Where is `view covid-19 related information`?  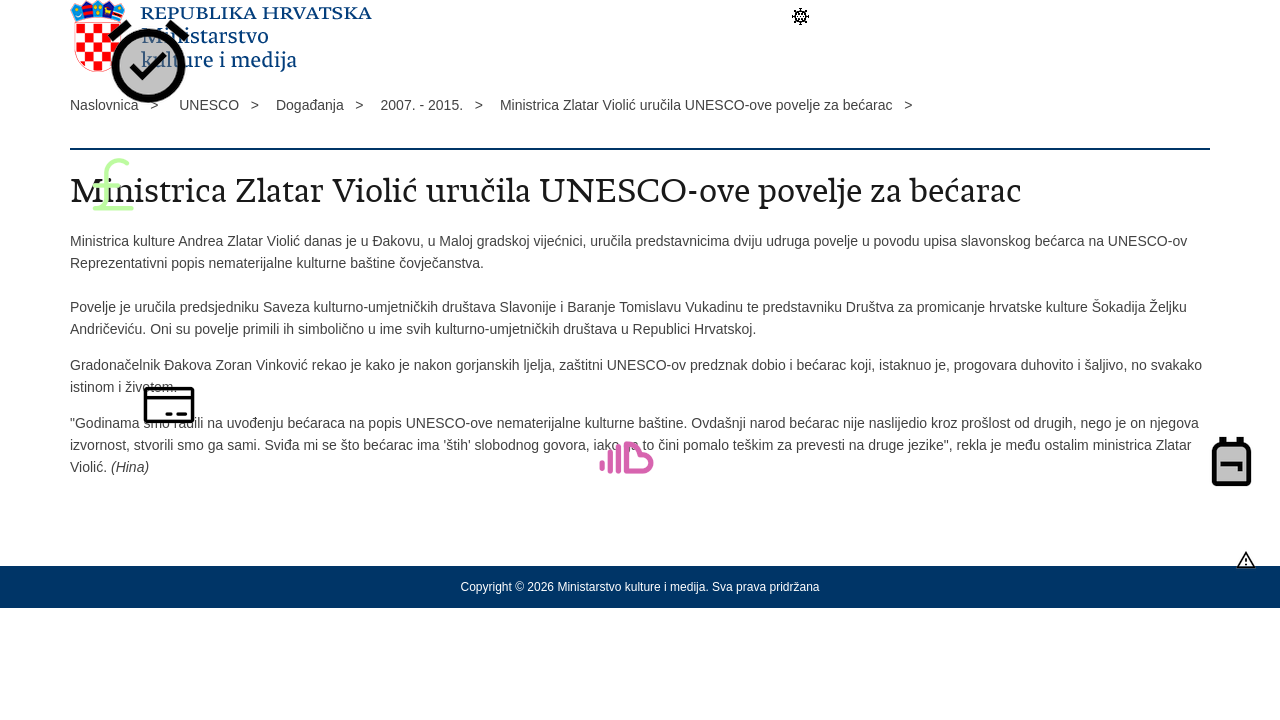
view covid-19 related information is located at coordinates (800, 16).